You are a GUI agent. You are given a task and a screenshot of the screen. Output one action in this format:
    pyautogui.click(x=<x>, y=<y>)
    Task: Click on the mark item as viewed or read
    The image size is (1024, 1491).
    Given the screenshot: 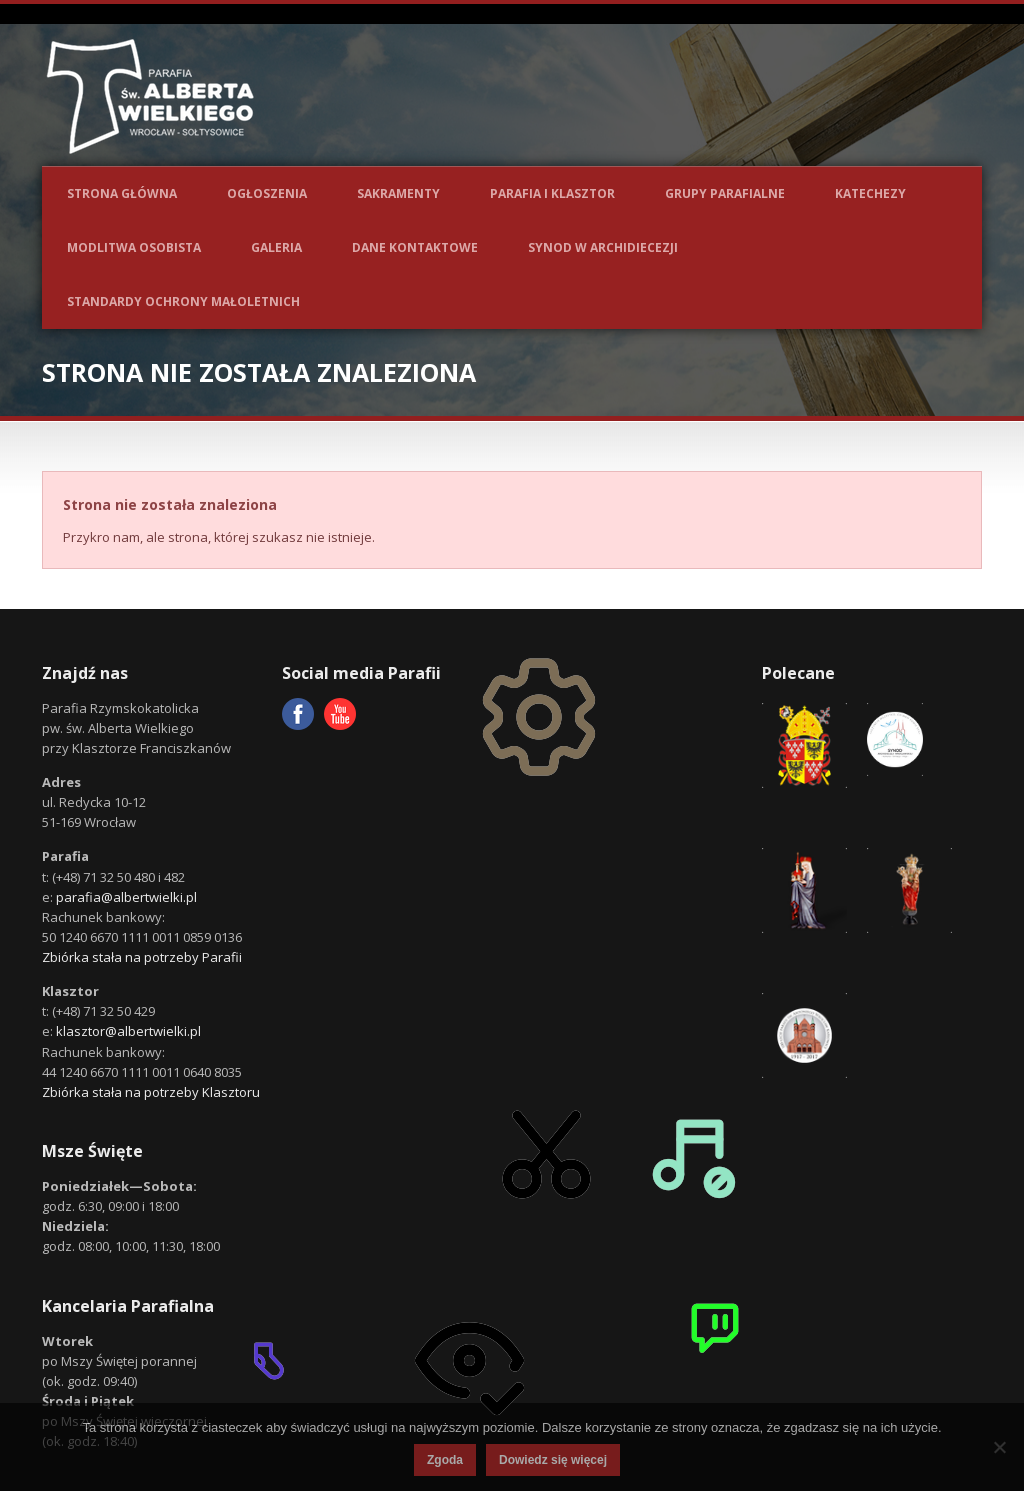 What is the action you would take?
    pyautogui.click(x=469, y=1360)
    